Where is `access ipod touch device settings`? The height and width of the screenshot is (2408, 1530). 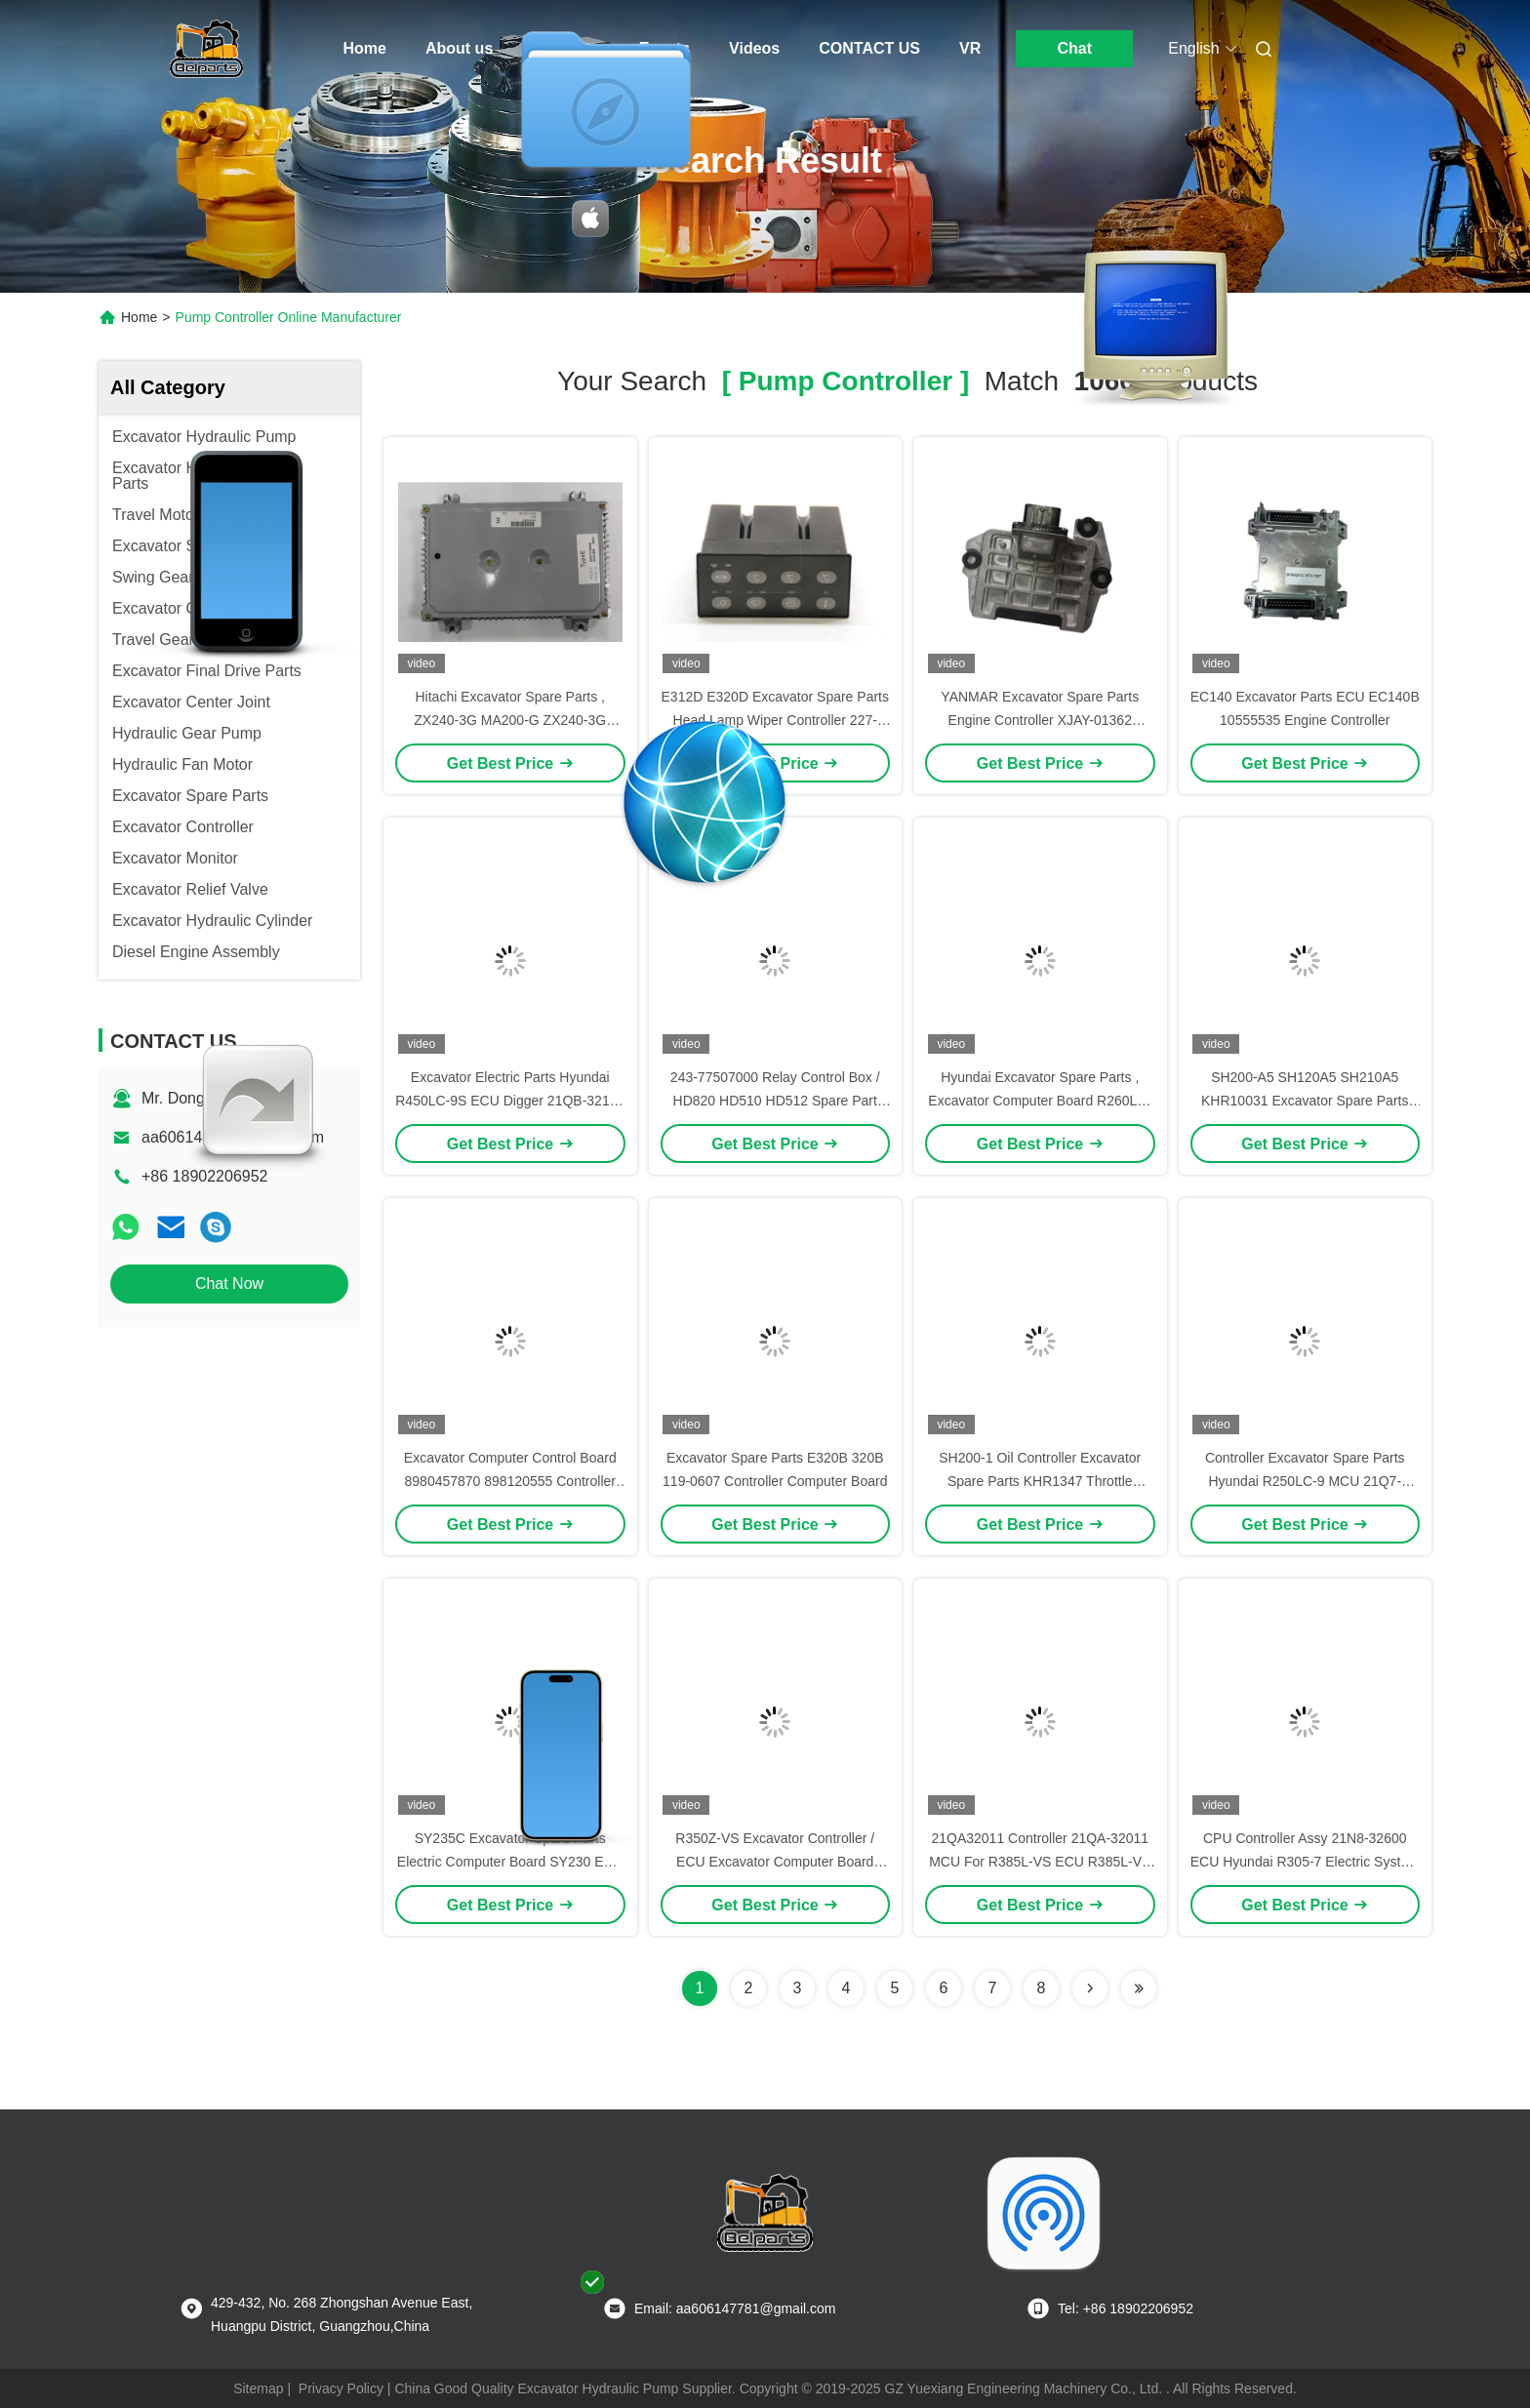
access ipod touch device settings is located at coordinates (246, 548).